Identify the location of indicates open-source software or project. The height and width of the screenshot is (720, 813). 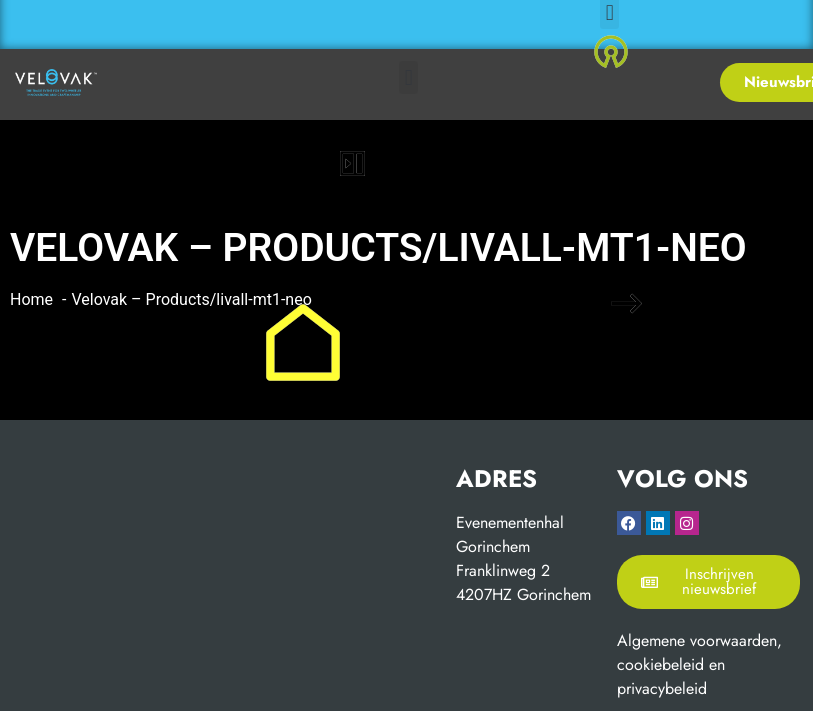
(611, 52).